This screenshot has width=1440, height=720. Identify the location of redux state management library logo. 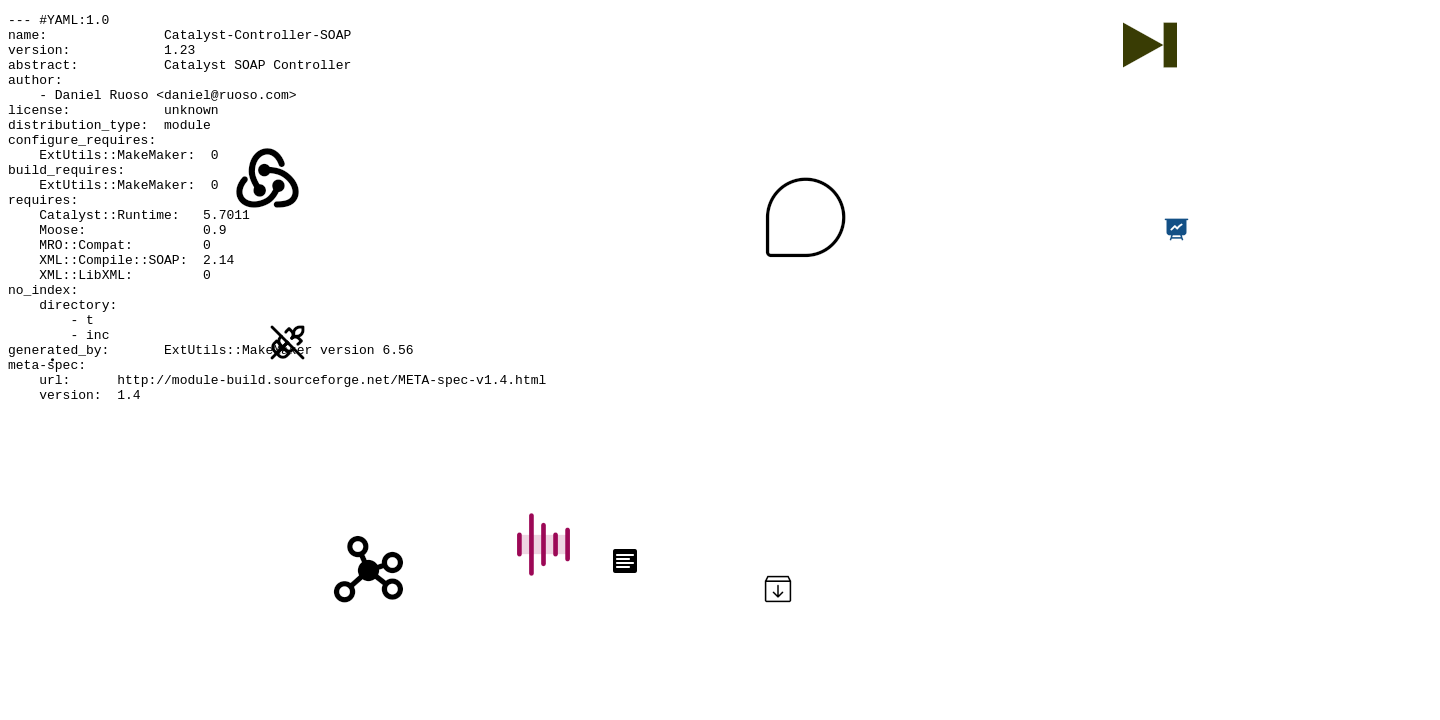
(267, 179).